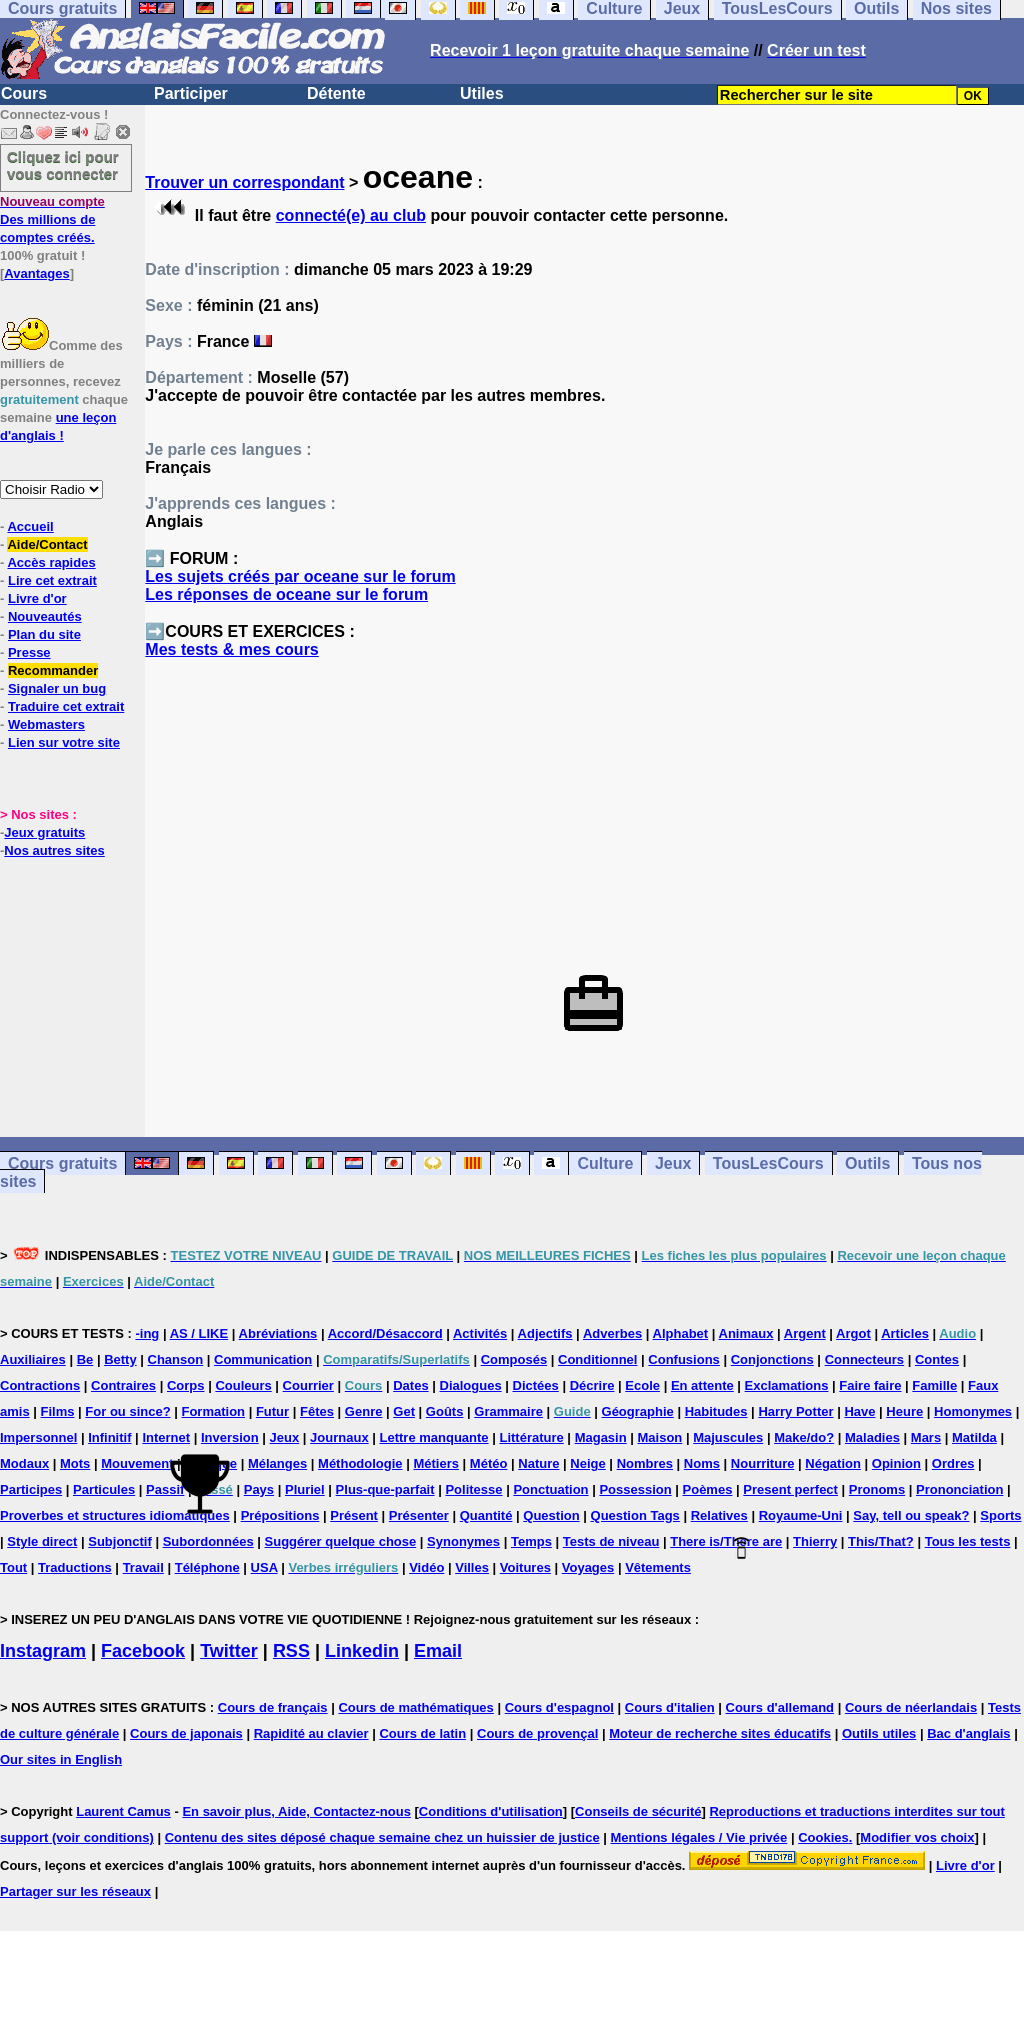  Describe the element at coordinates (200, 1484) in the screenshot. I see `view achievements or awards` at that location.